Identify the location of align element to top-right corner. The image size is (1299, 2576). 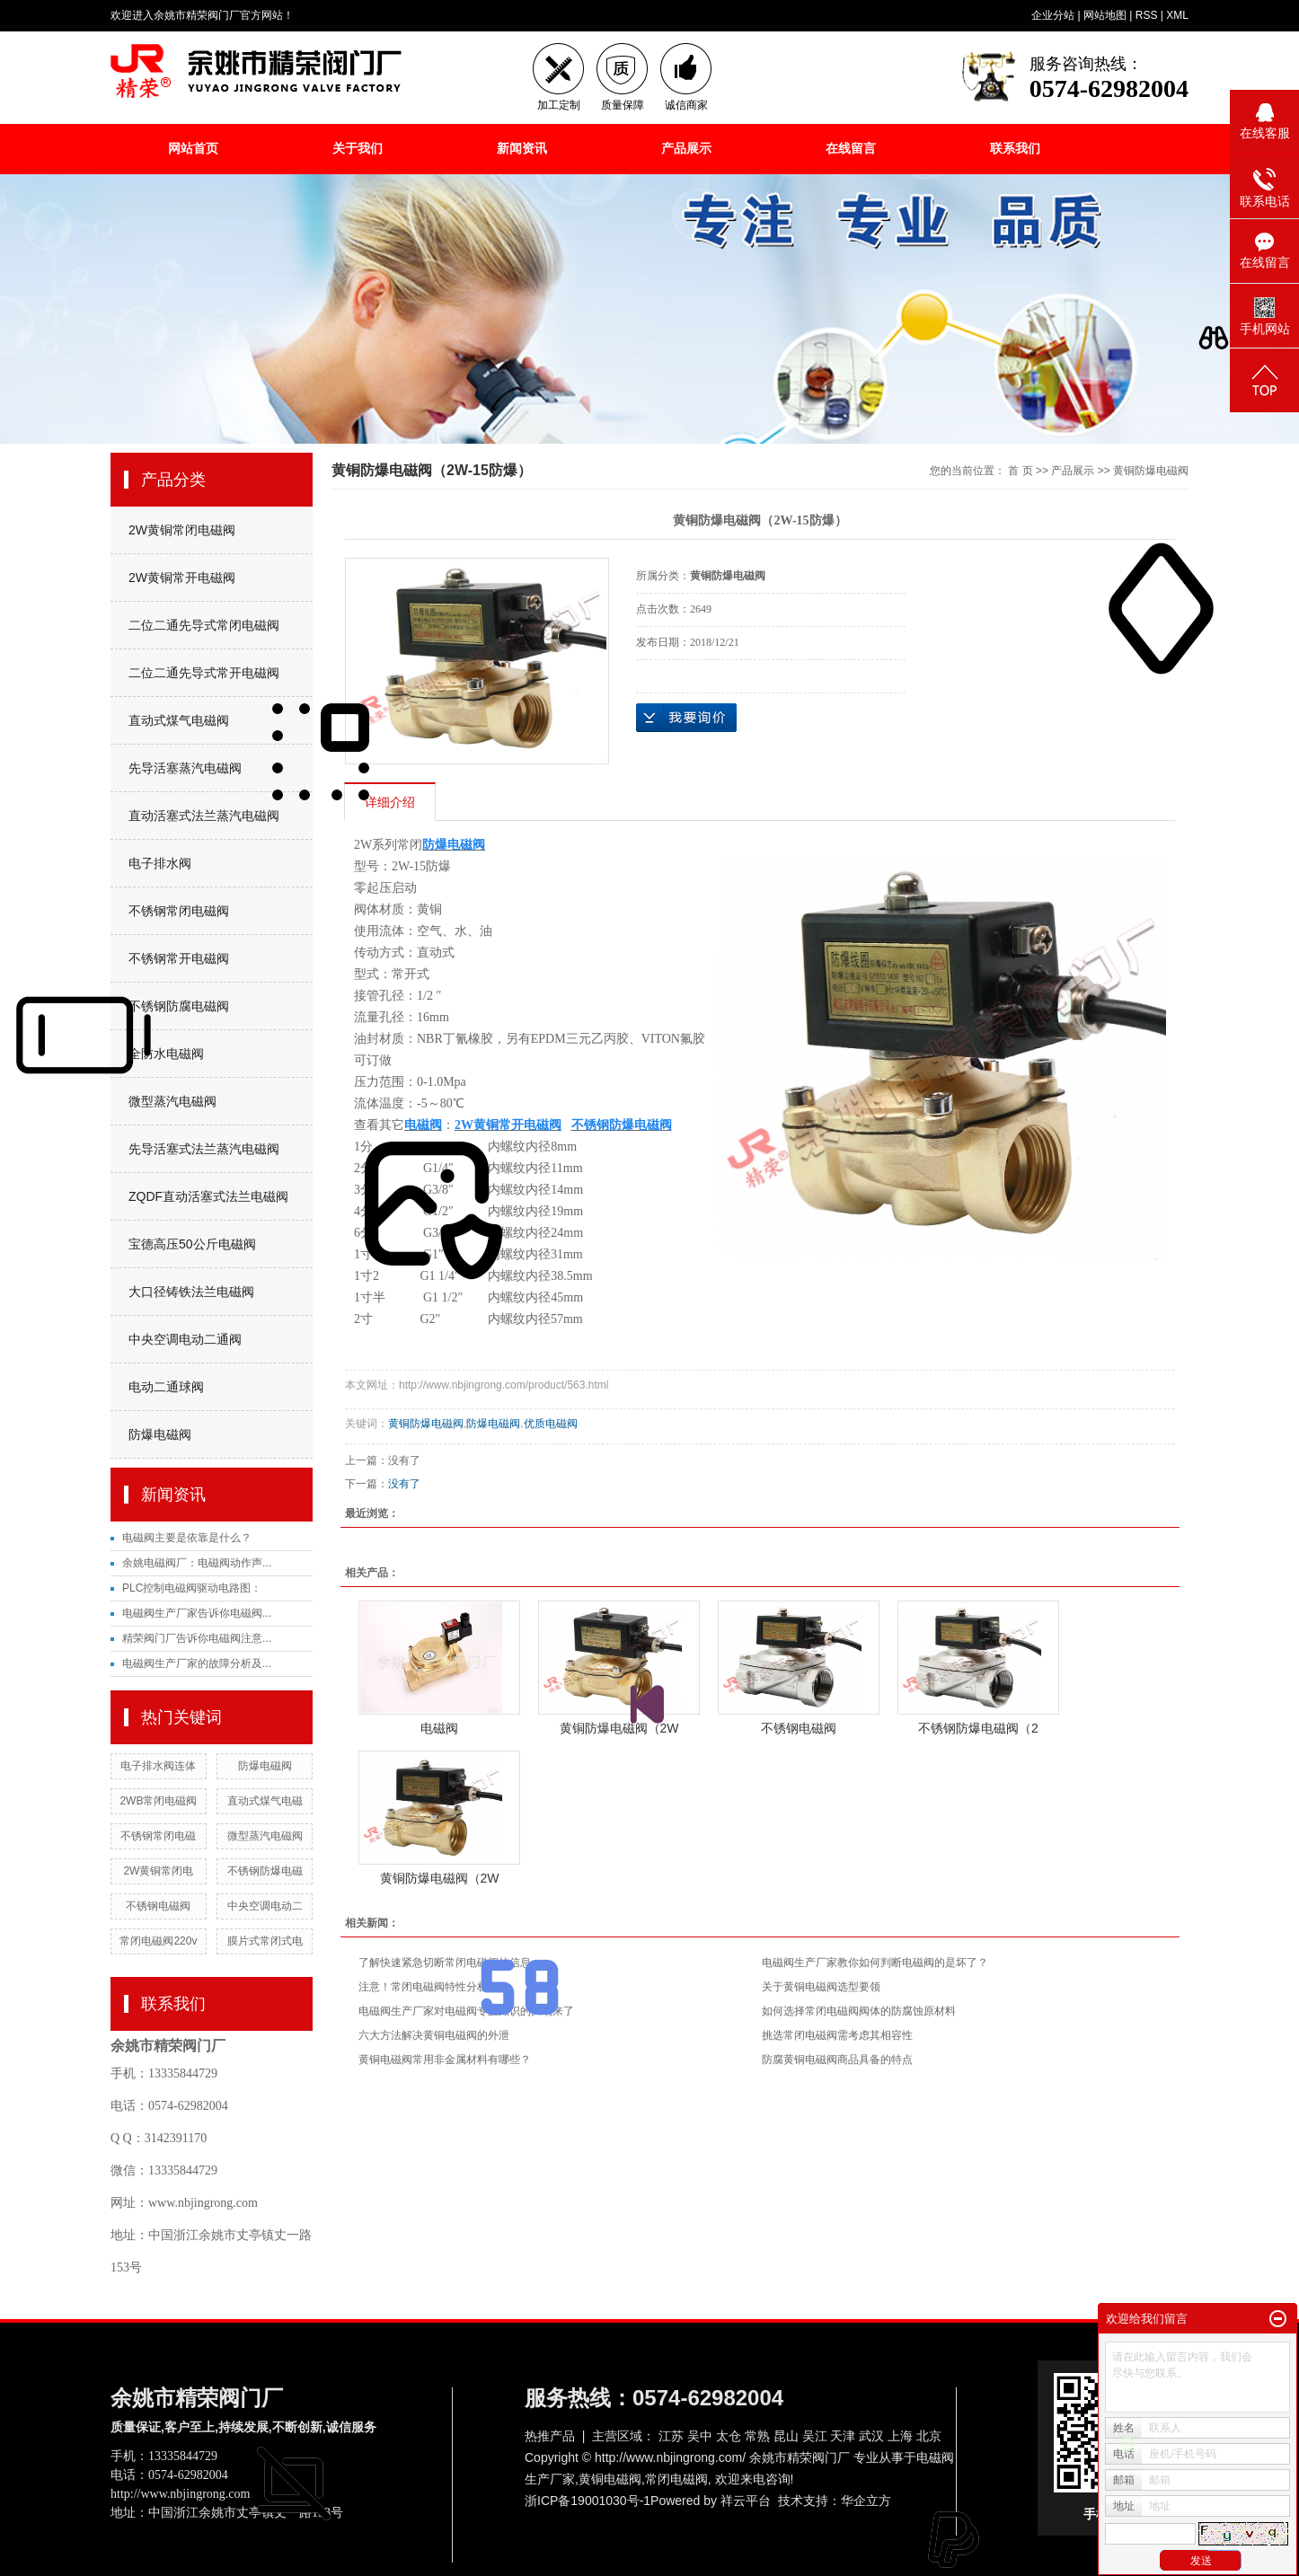
(321, 752).